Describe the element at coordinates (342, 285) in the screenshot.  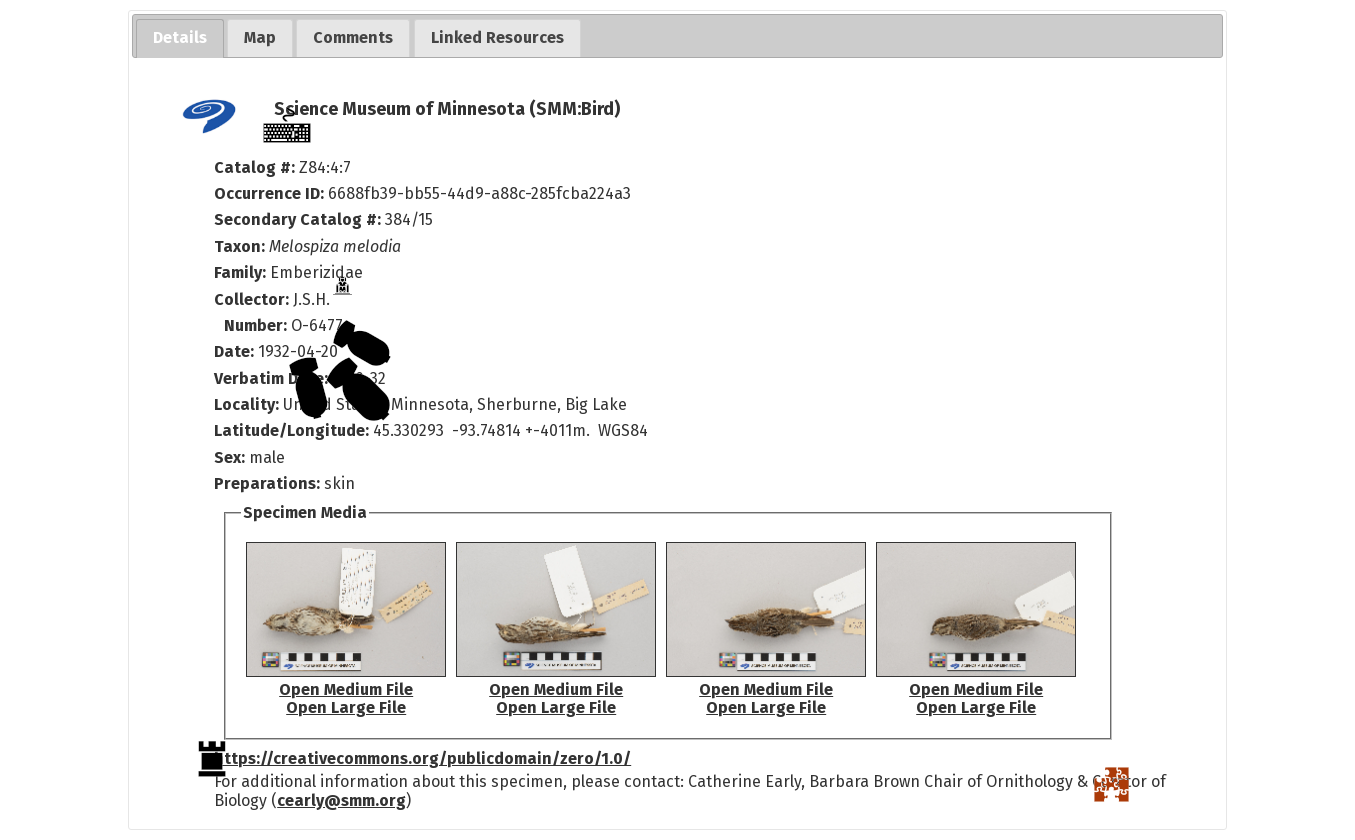
I see `access kingdom or empire management` at that location.